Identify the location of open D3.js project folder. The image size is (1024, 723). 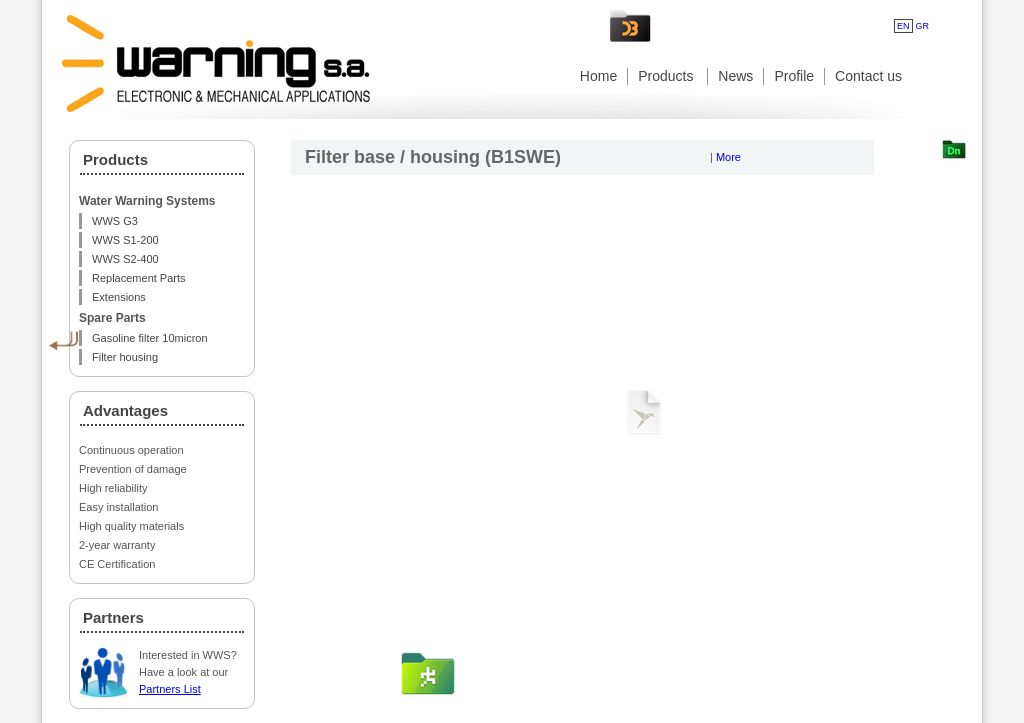
(630, 27).